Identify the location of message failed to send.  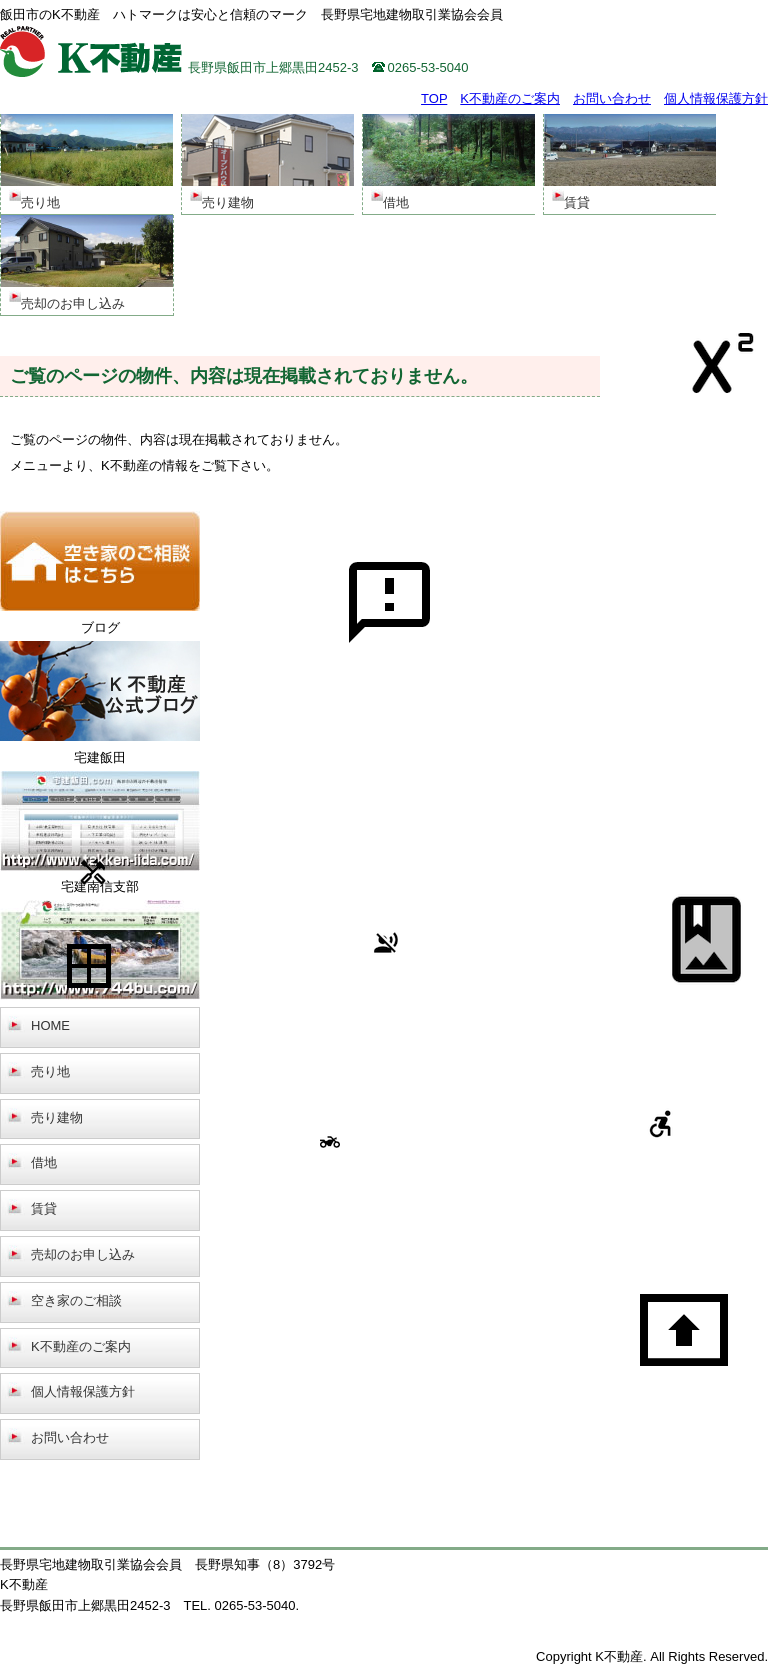
(389, 602).